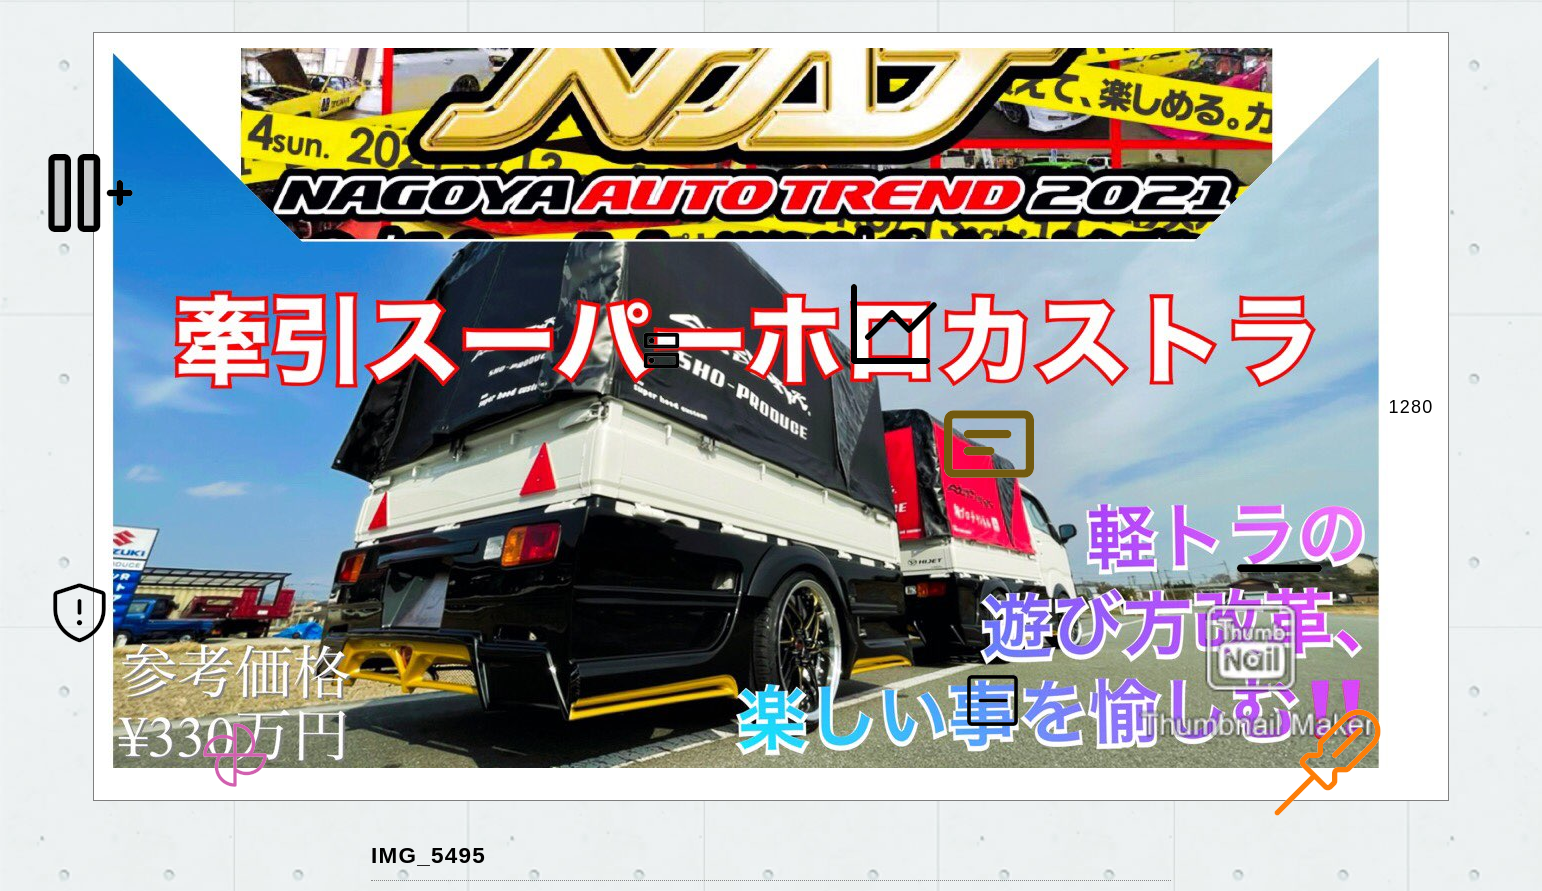 The image size is (1542, 891). What do you see at coordinates (989, 444) in the screenshot?
I see `create a new note or document` at bounding box center [989, 444].